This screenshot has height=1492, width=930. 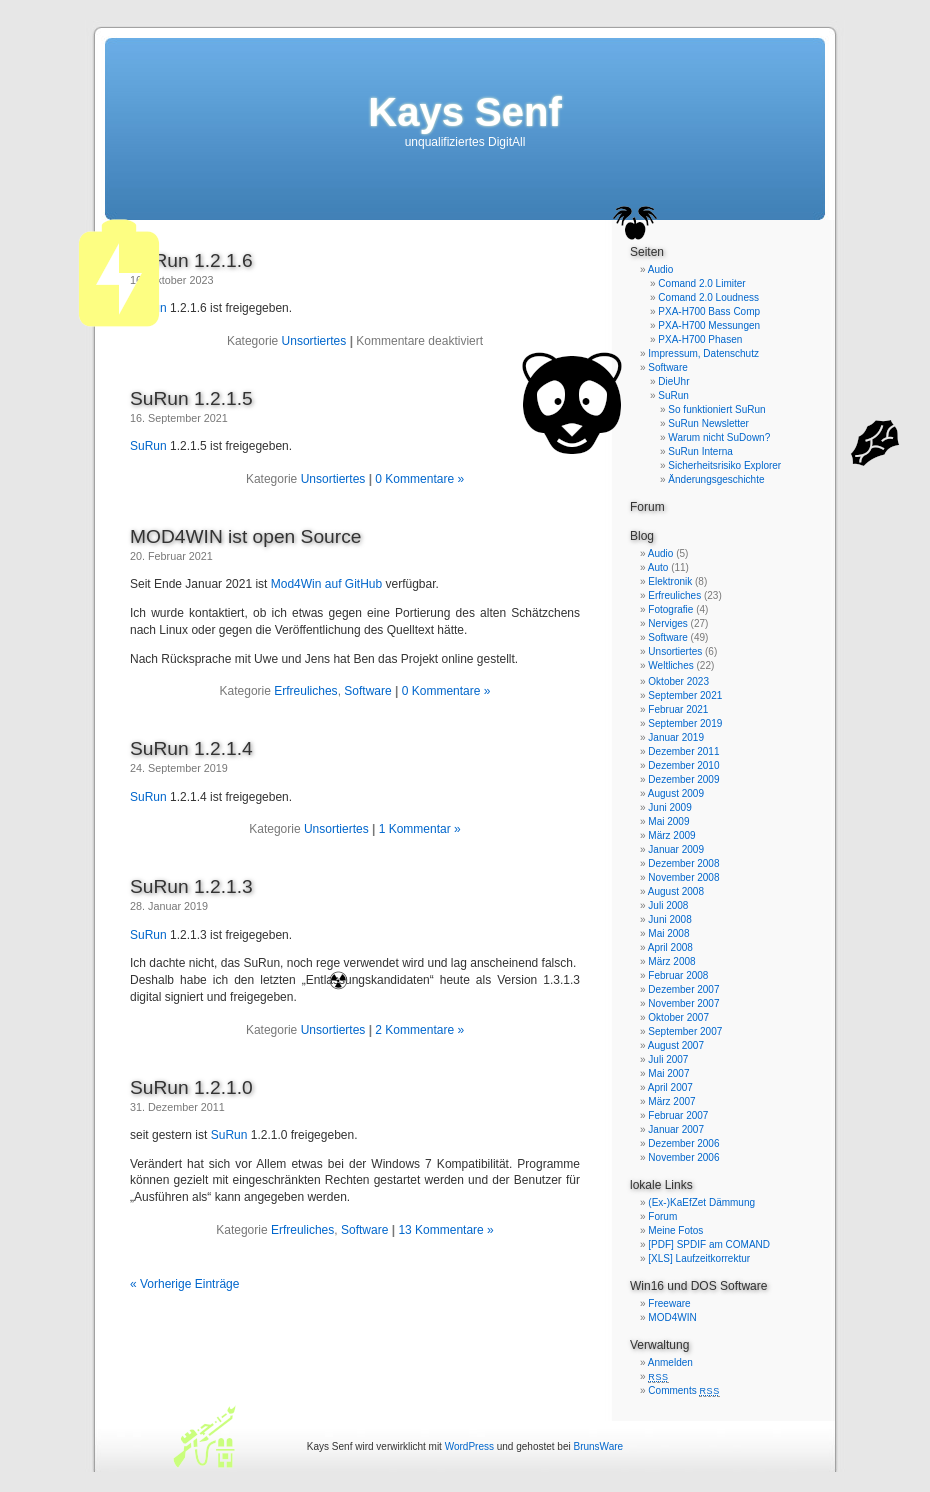 What do you see at coordinates (204, 1436) in the screenshot?
I see `select flamethrower weapon` at bounding box center [204, 1436].